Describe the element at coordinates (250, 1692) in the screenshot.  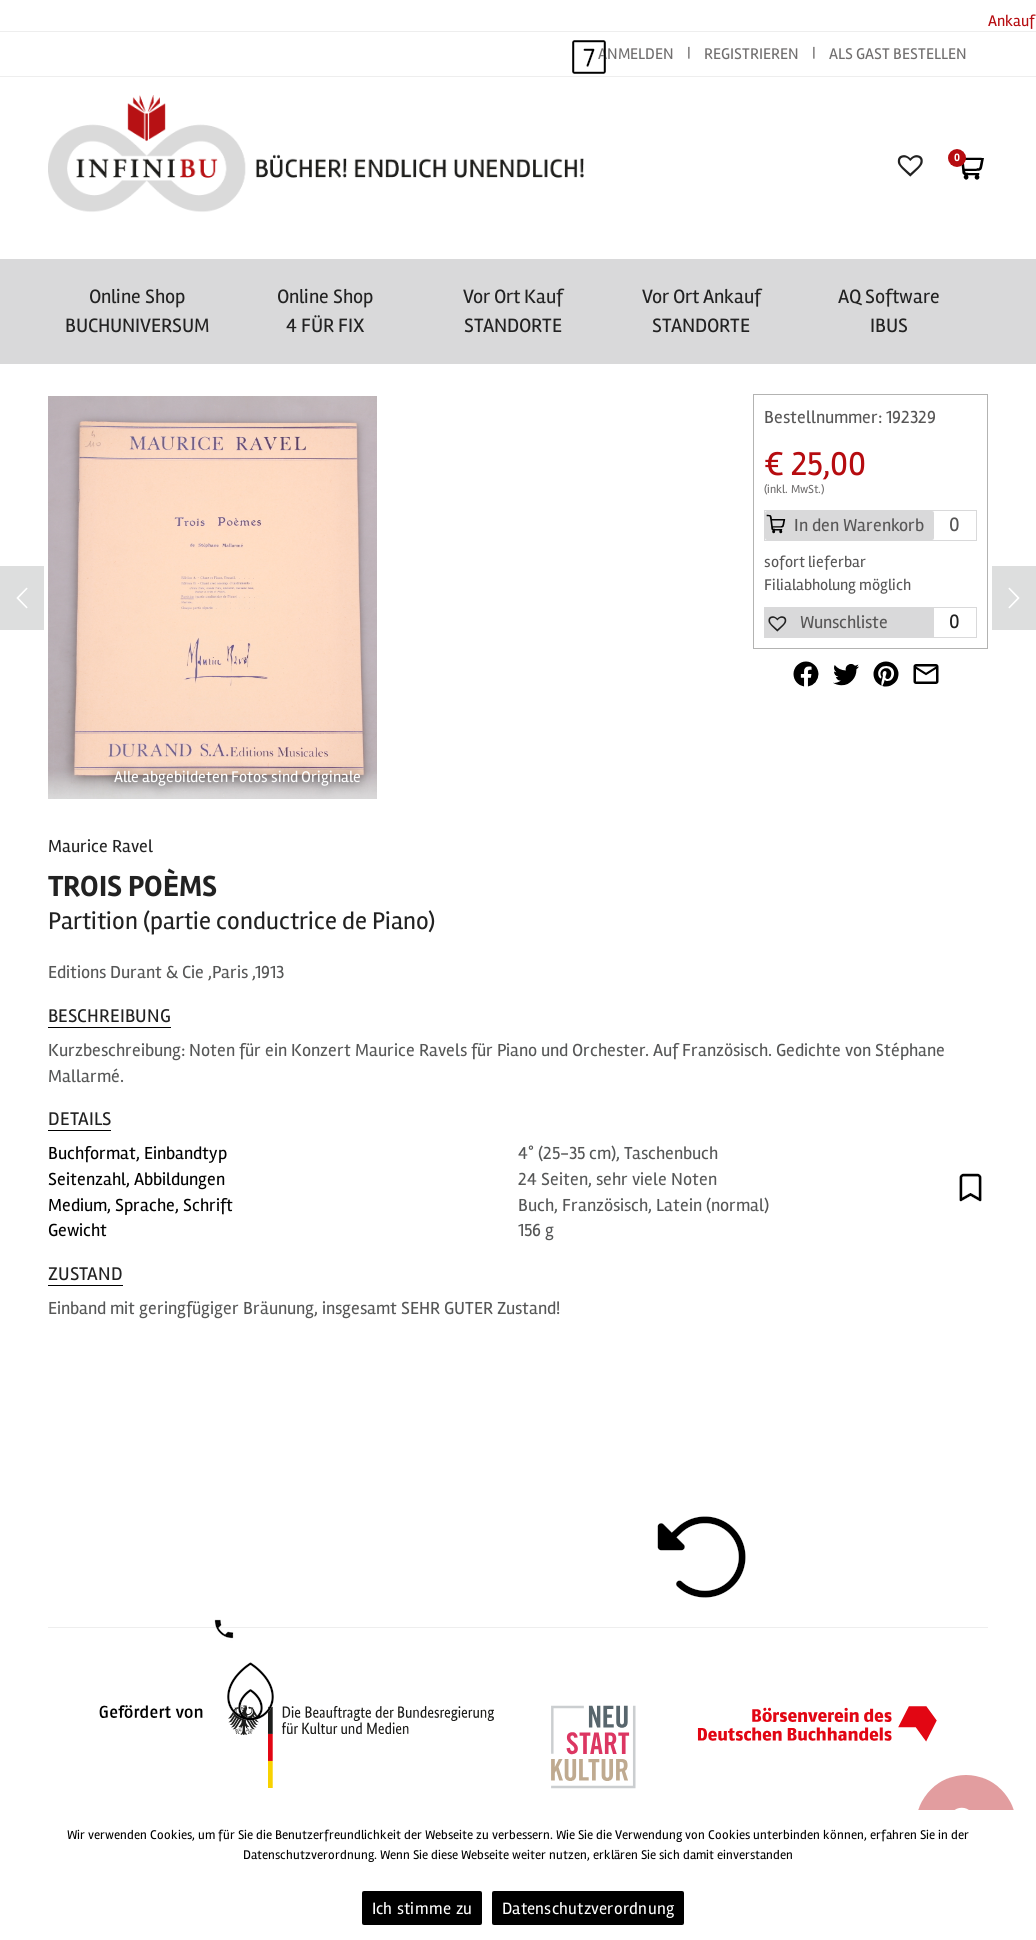
I see `indicates trending or hot content` at that location.